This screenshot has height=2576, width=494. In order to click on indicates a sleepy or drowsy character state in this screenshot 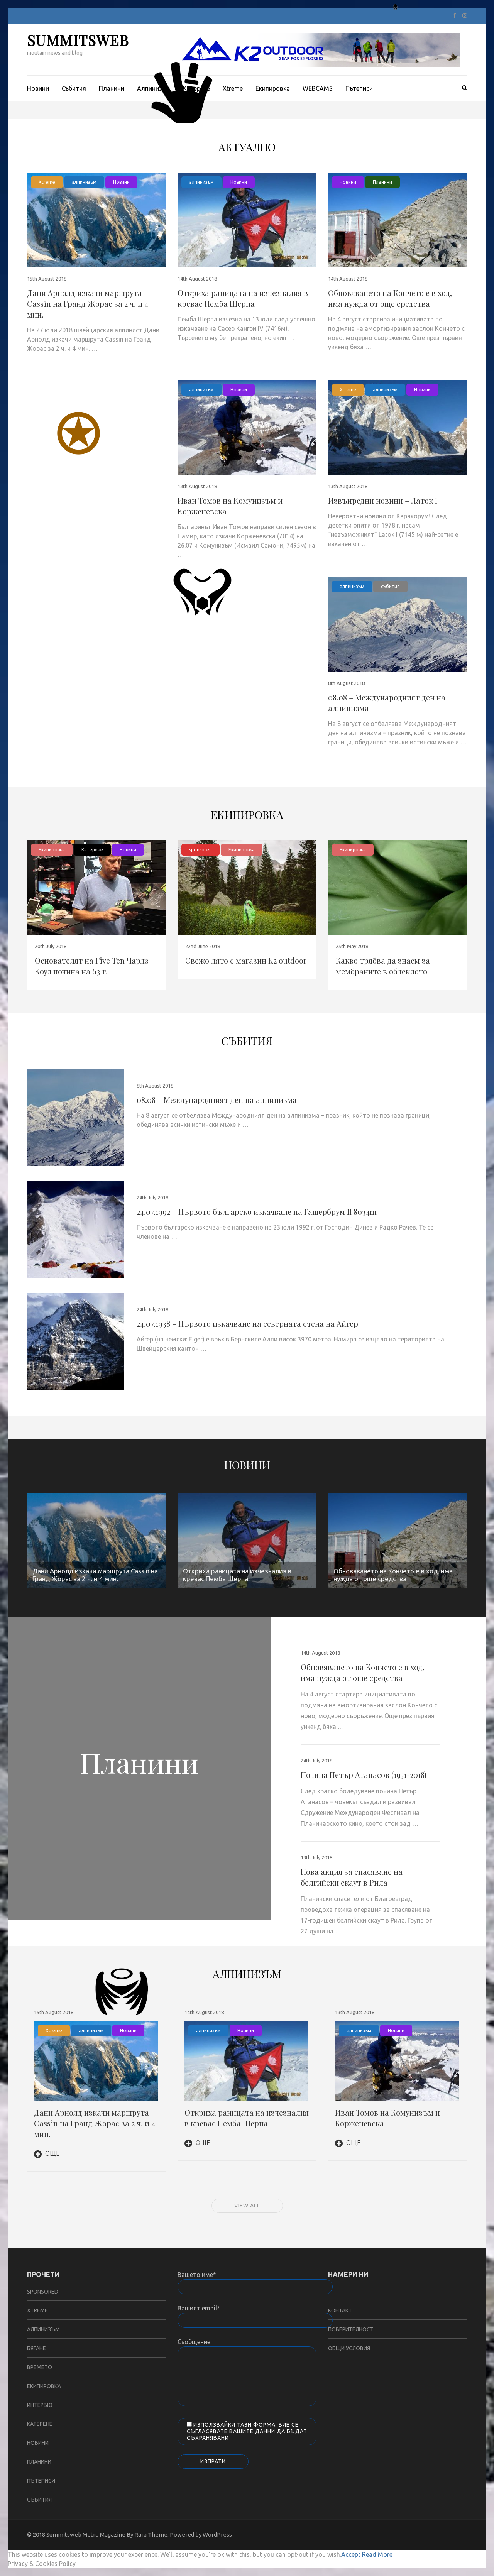, I will do `click(395, 7)`.